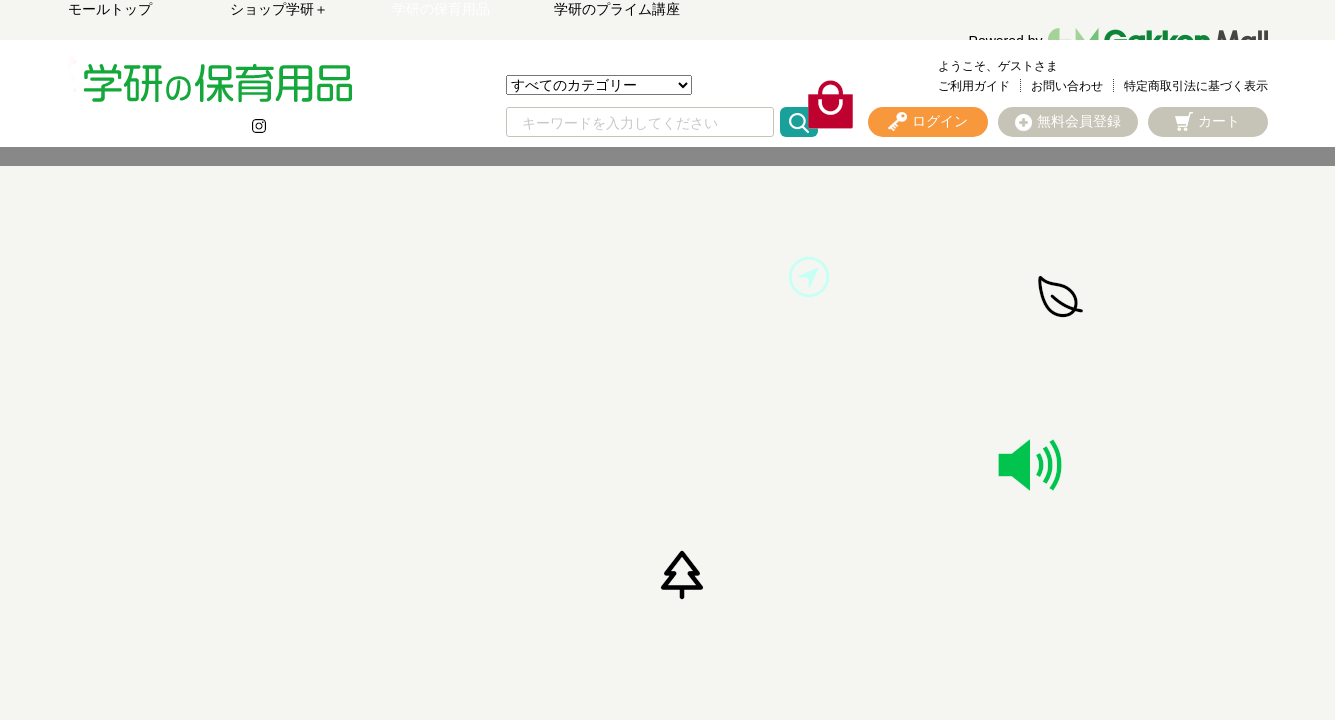 This screenshot has width=1335, height=720. I want to click on open instagram app, so click(259, 126).